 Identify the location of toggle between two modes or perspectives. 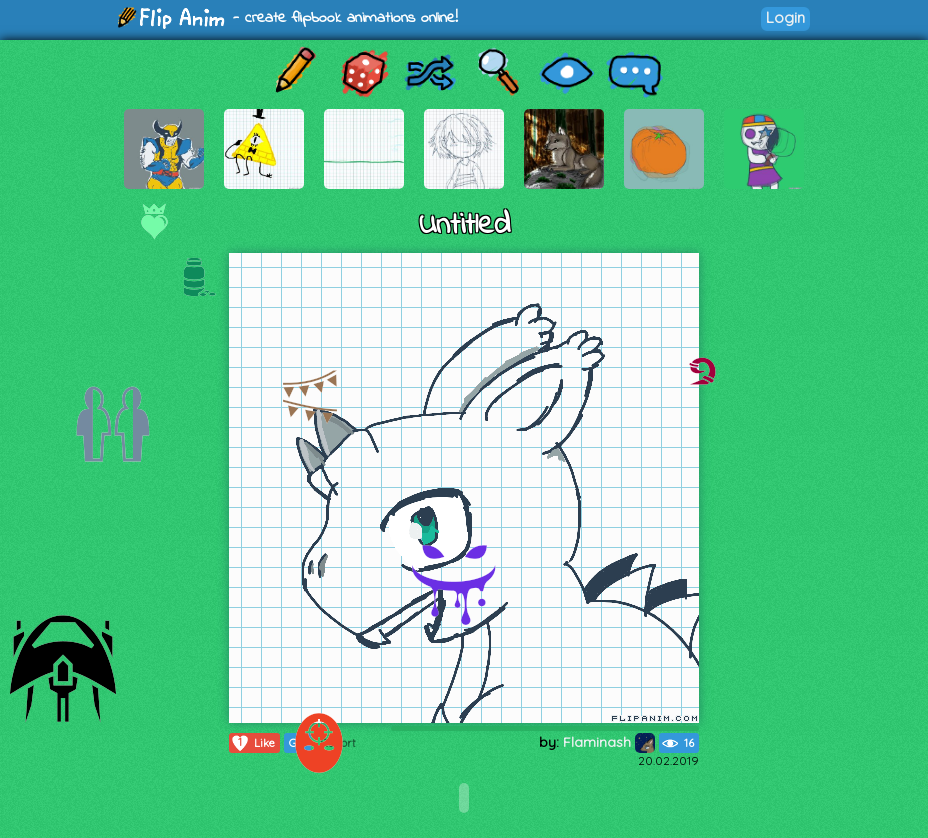
(112, 423).